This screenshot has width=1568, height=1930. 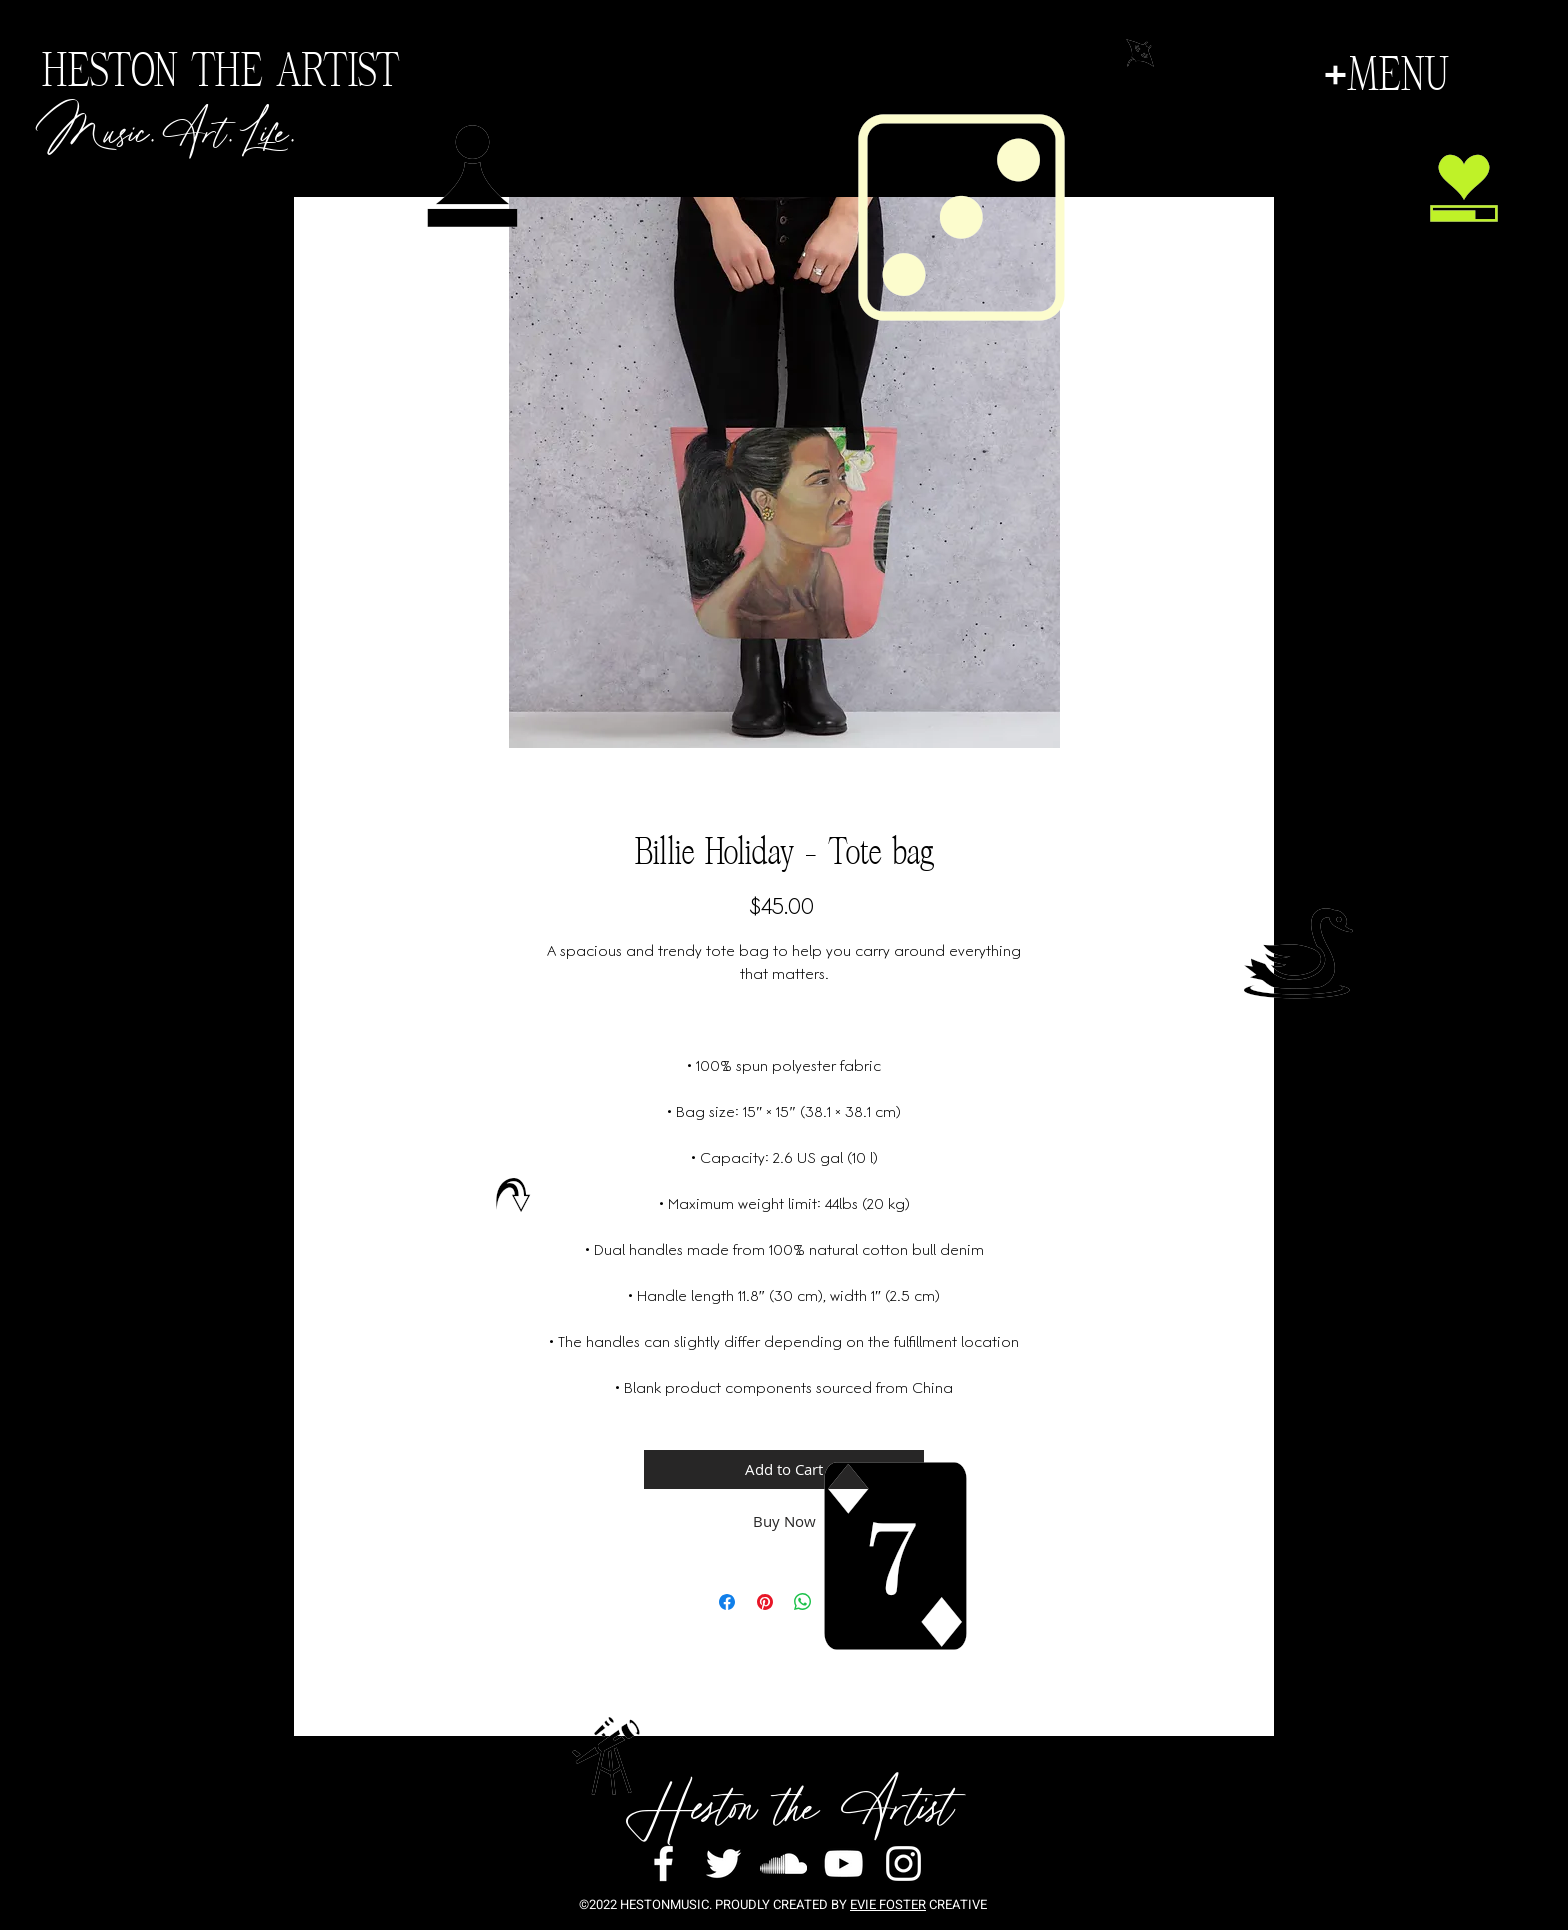 I want to click on roll dice or randomize selection, so click(x=961, y=217).